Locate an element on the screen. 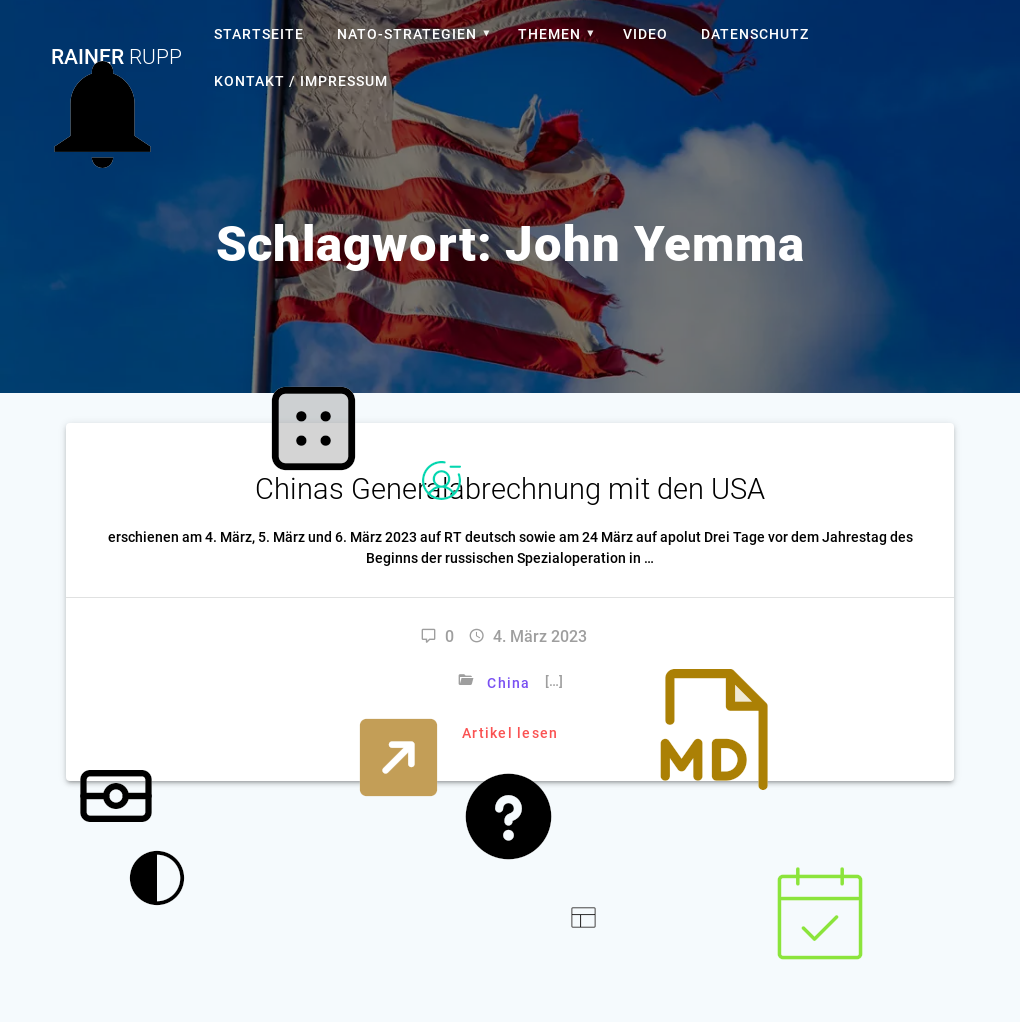  access help or support information is located at coordinates (508, 816).